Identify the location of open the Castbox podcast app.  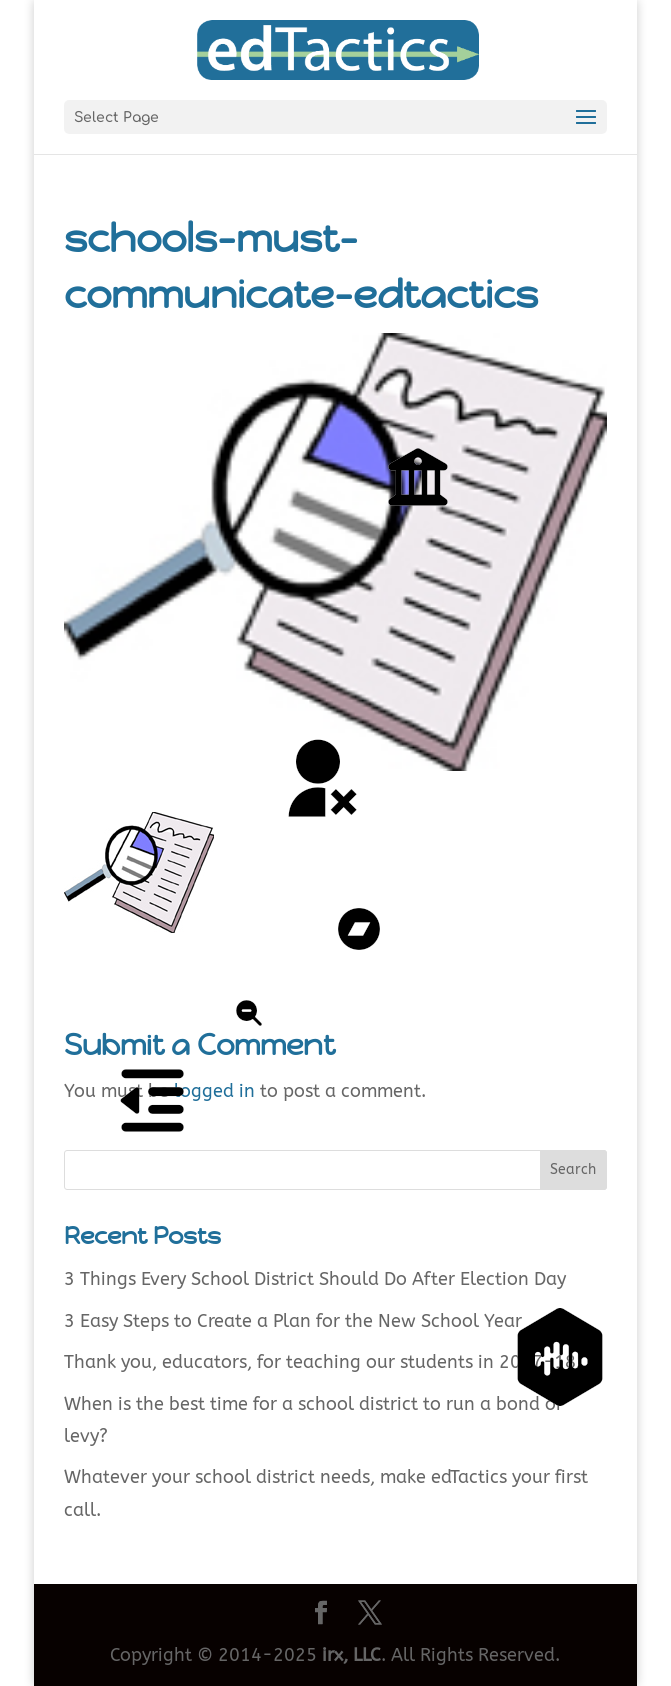
(560, 1357).